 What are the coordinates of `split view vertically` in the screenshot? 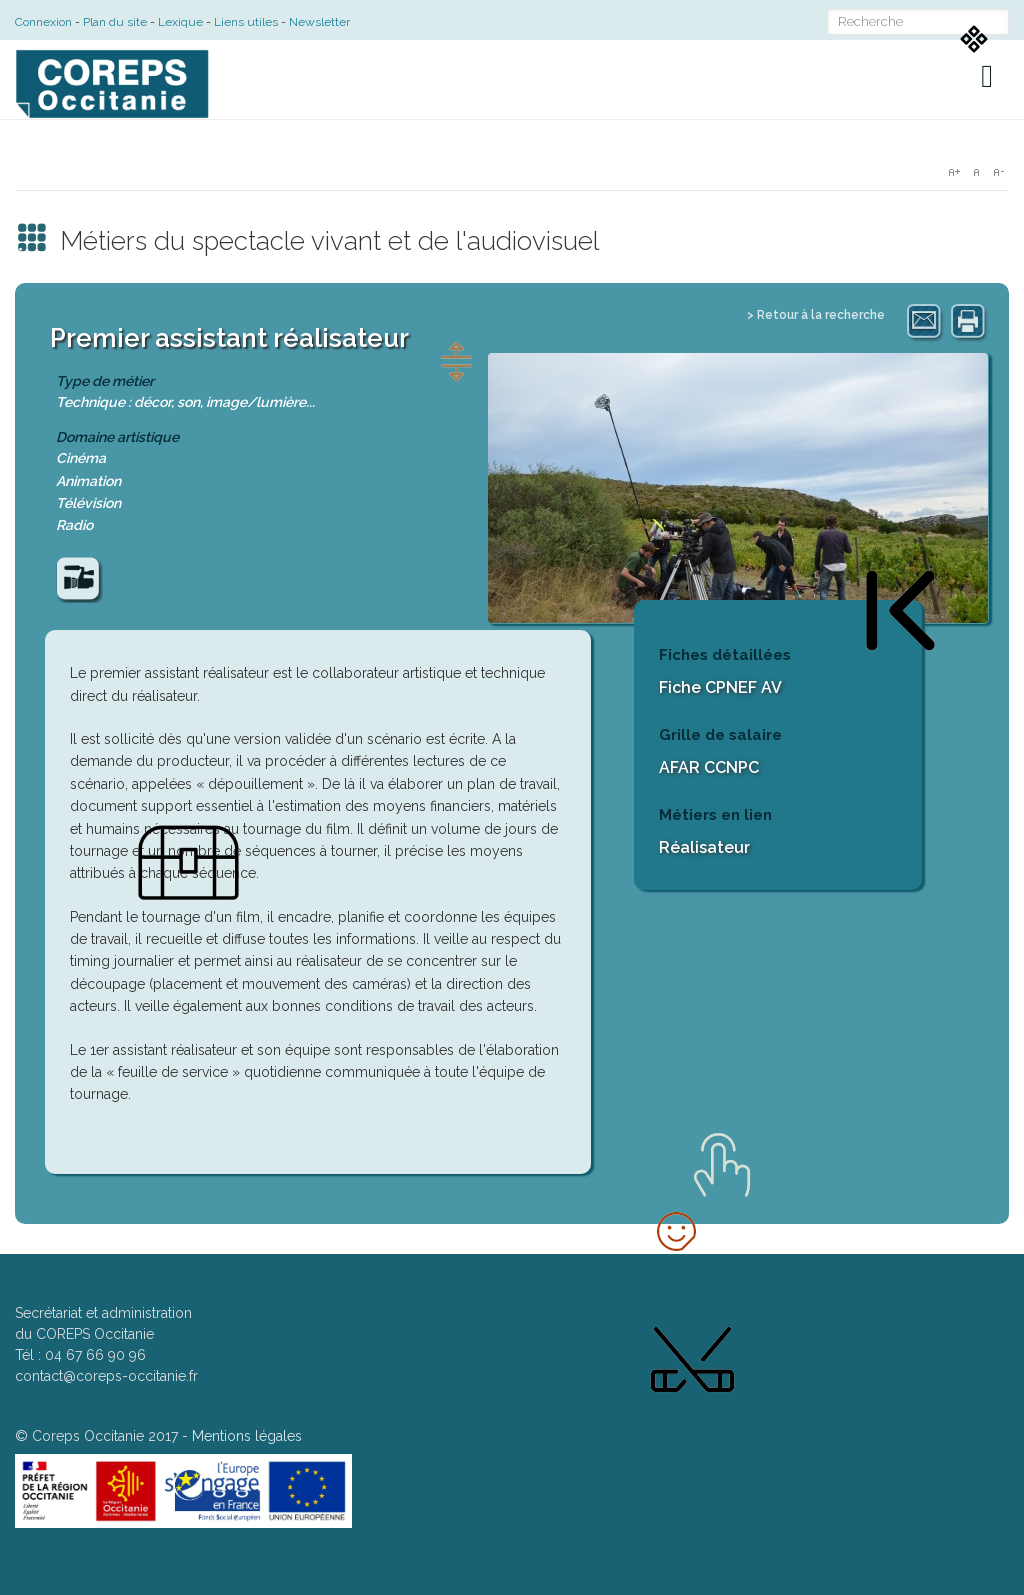 It's located at (456, 361).